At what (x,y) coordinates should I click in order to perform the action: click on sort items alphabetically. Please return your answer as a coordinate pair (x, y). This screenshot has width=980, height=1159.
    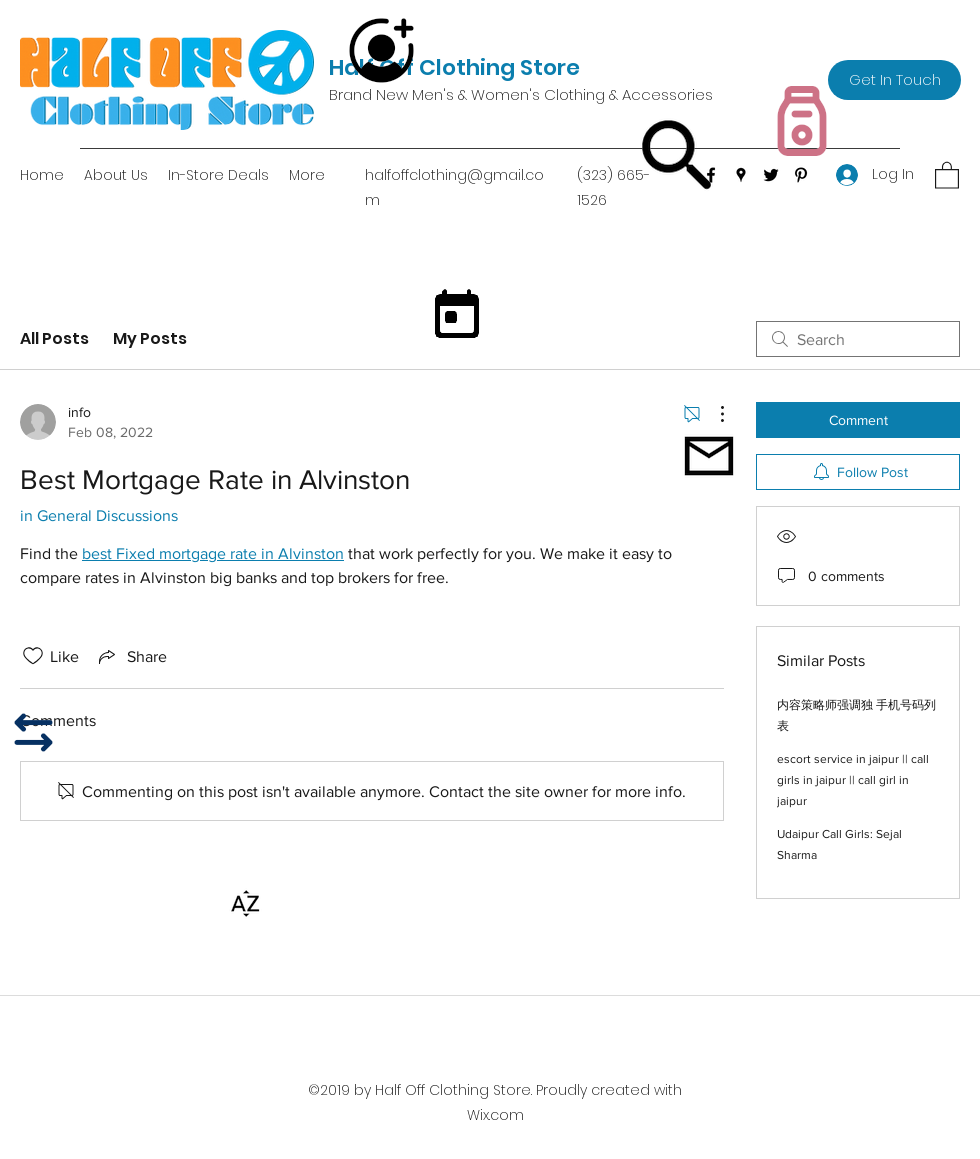
    Looking at the image, I should click on (245, 903).